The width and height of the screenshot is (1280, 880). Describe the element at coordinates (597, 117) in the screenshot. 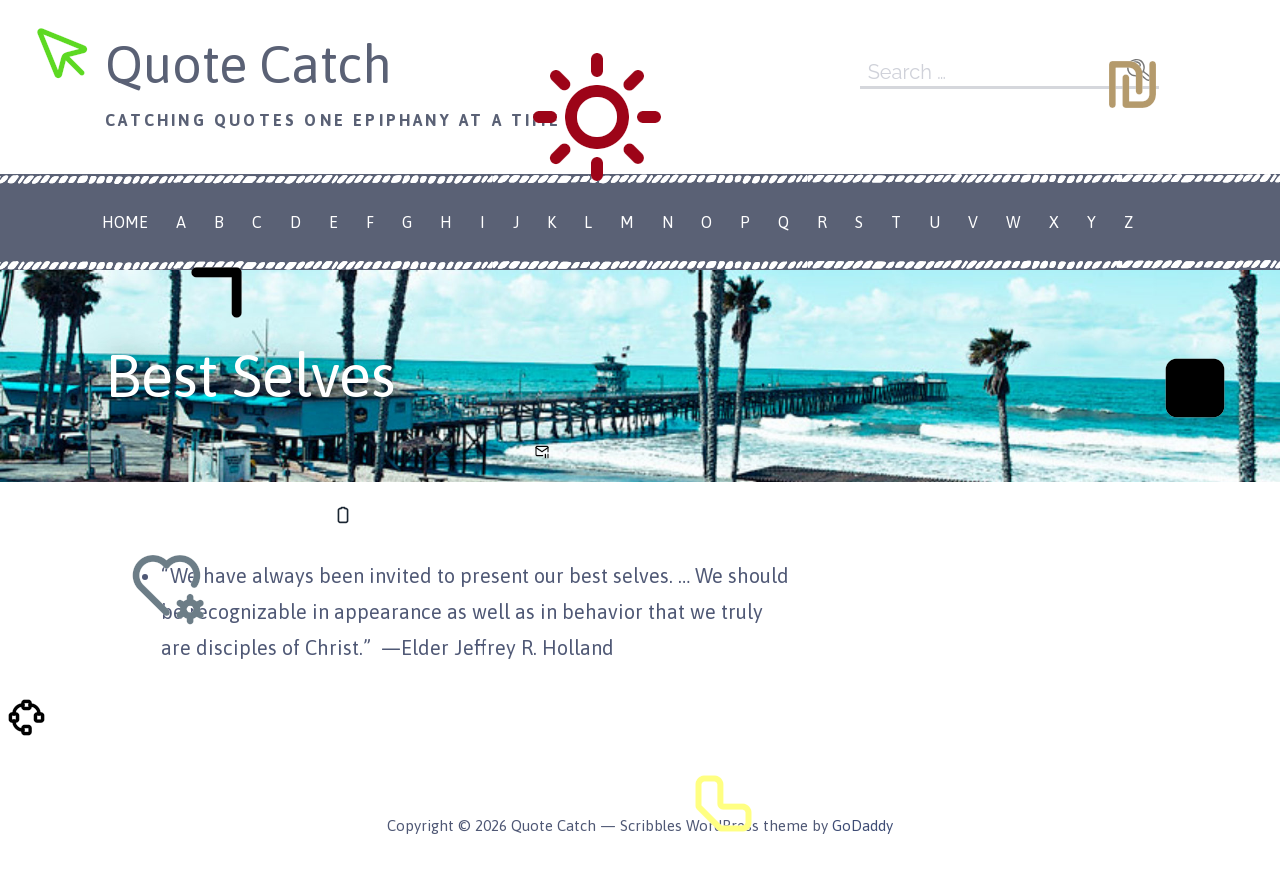

I see `switch to light mode` at that location.